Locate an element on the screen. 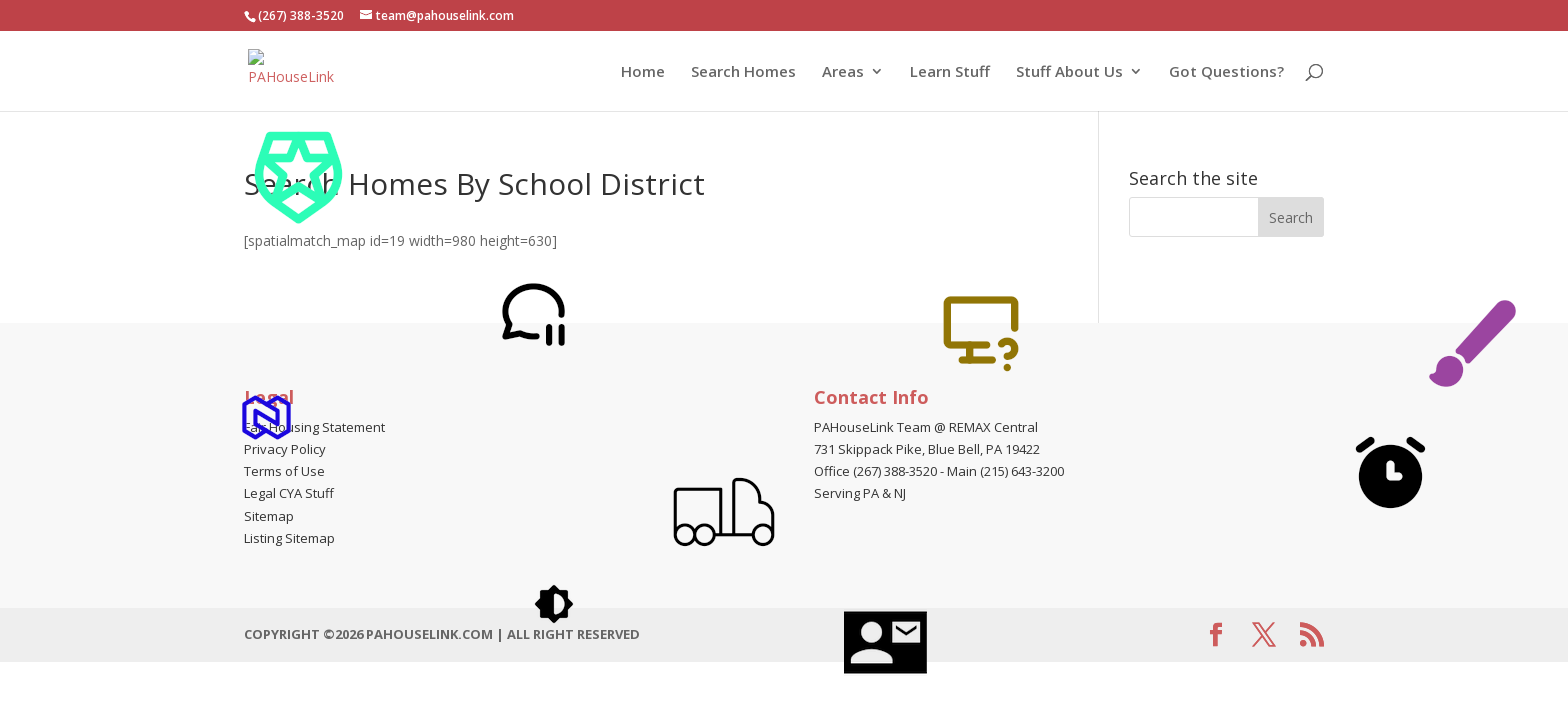 The width and height of the screenshot is (1568, 720). nexo cryptocurrency platform logo is located at coordinates (266, 417).